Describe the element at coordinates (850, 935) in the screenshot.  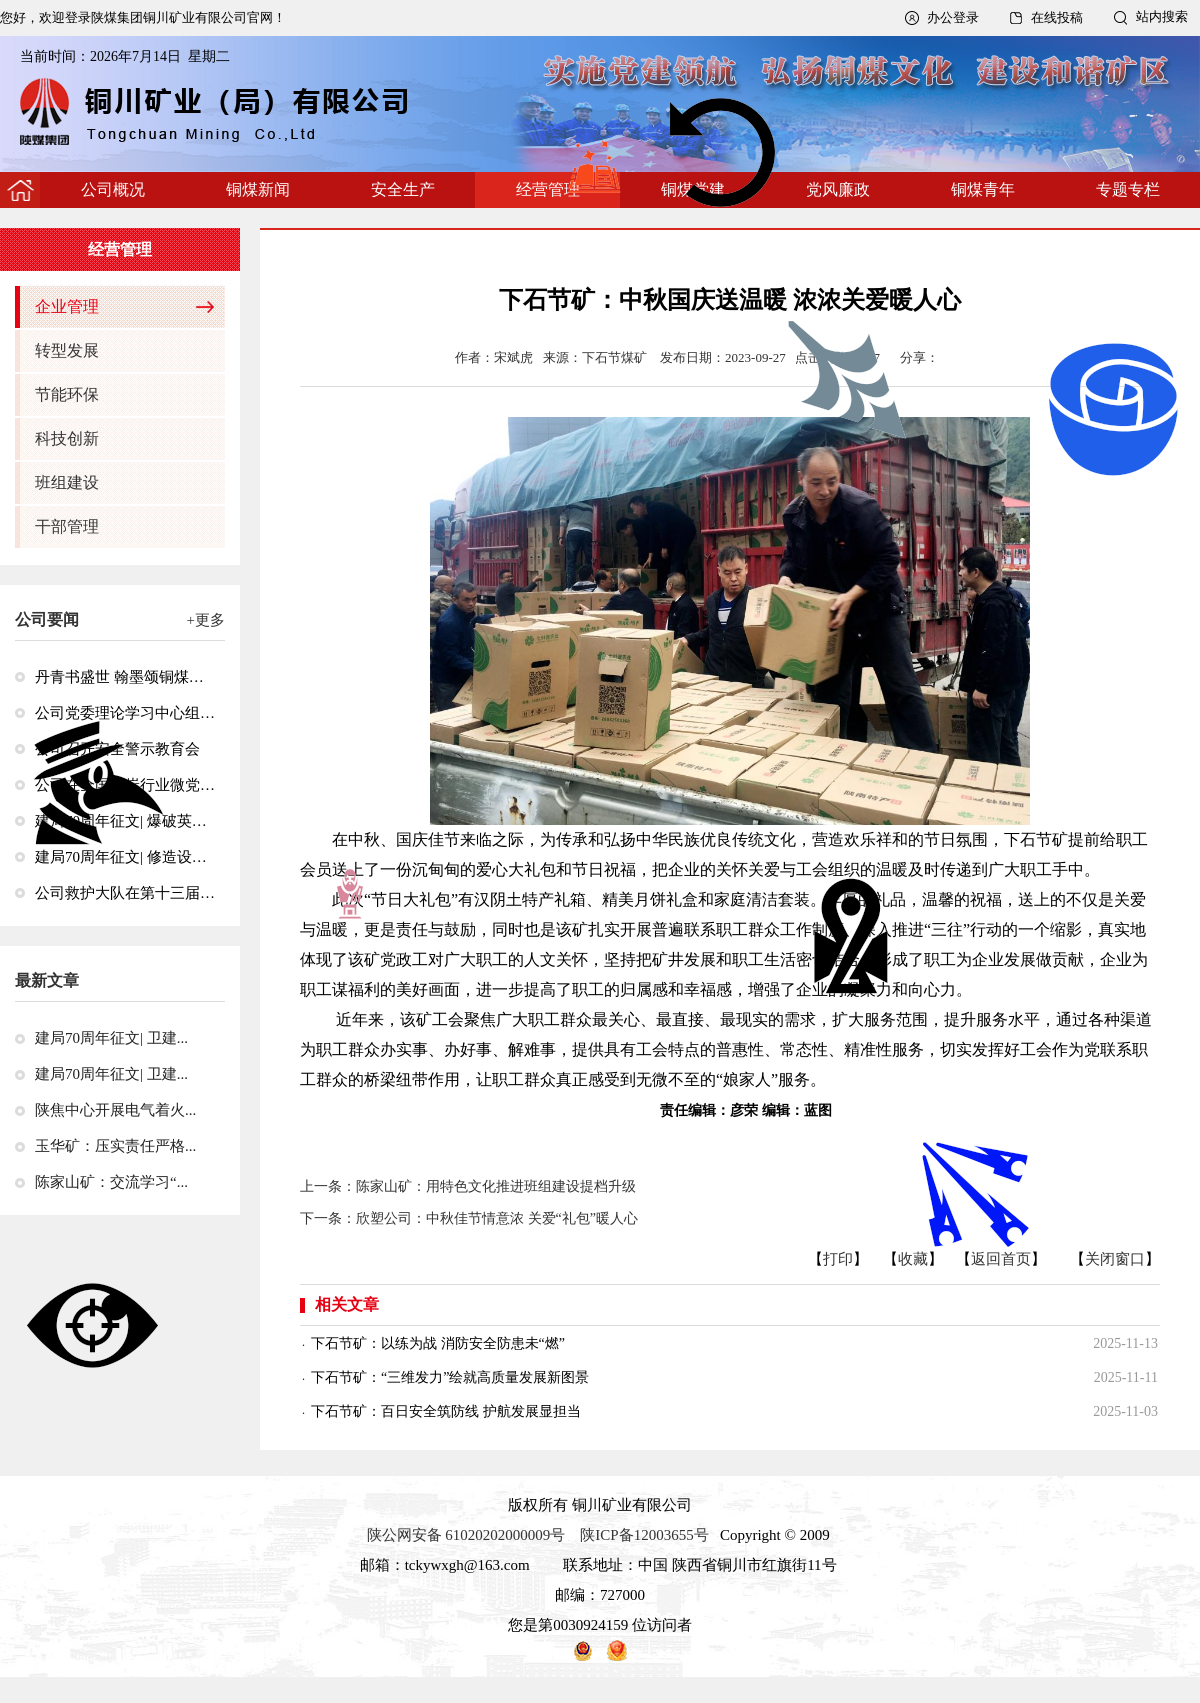
I see `religious or faith-based game element` at that location.